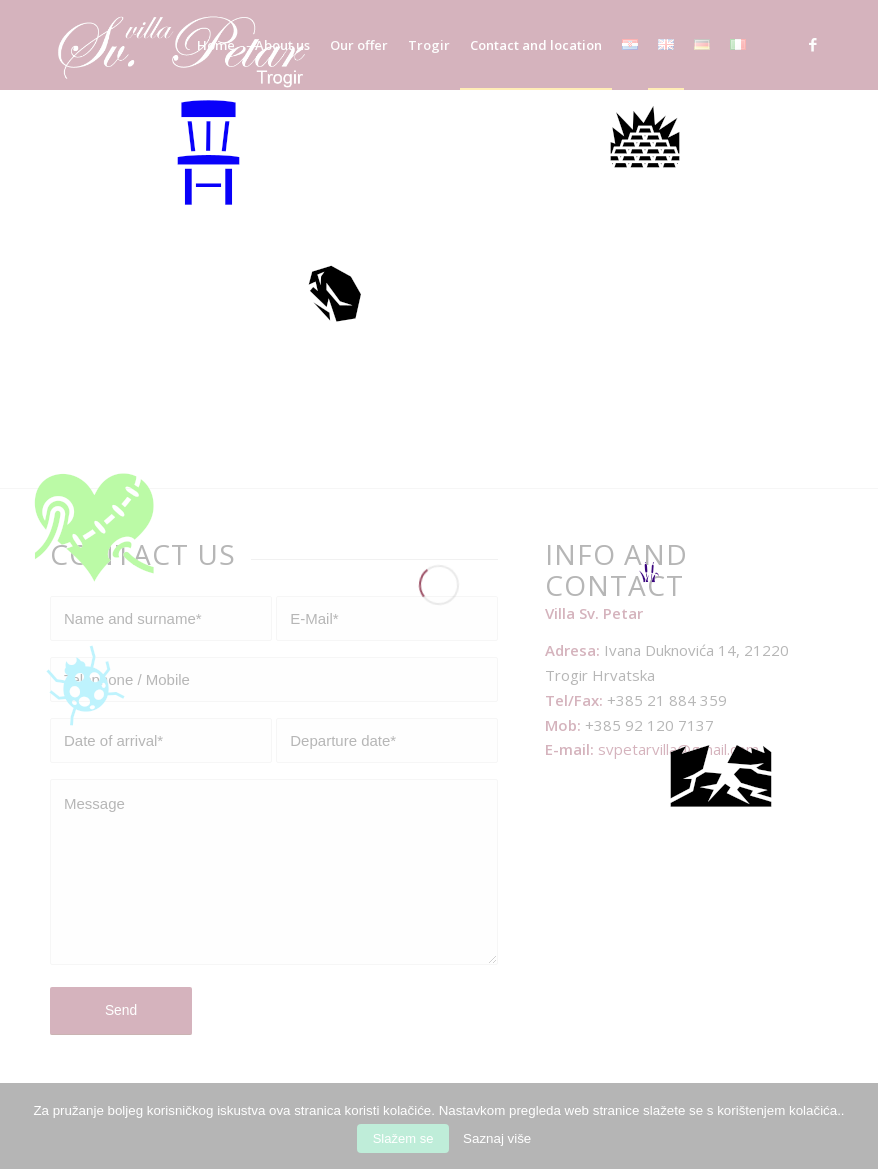 The image size is (878, 1169). I want to click on view your in-game currency or gold balance, so click(645, 134).